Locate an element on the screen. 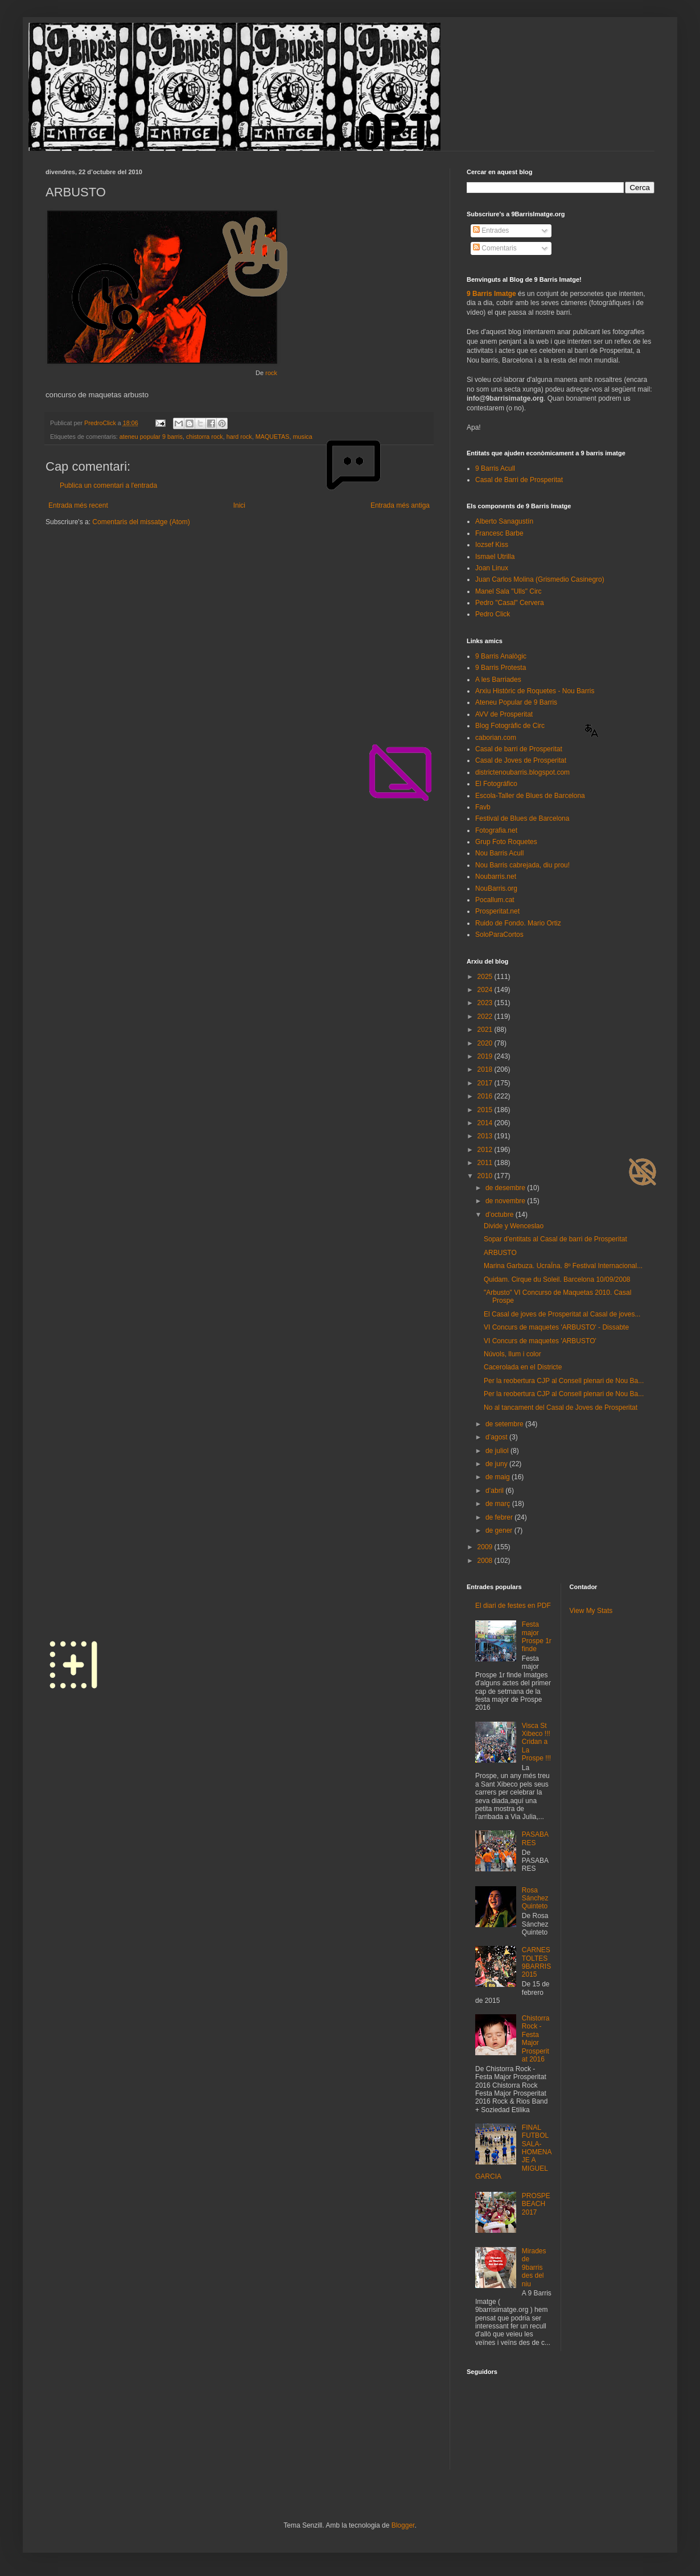  iPad is disconnected or unavailable is located at coordinates (400, 772).